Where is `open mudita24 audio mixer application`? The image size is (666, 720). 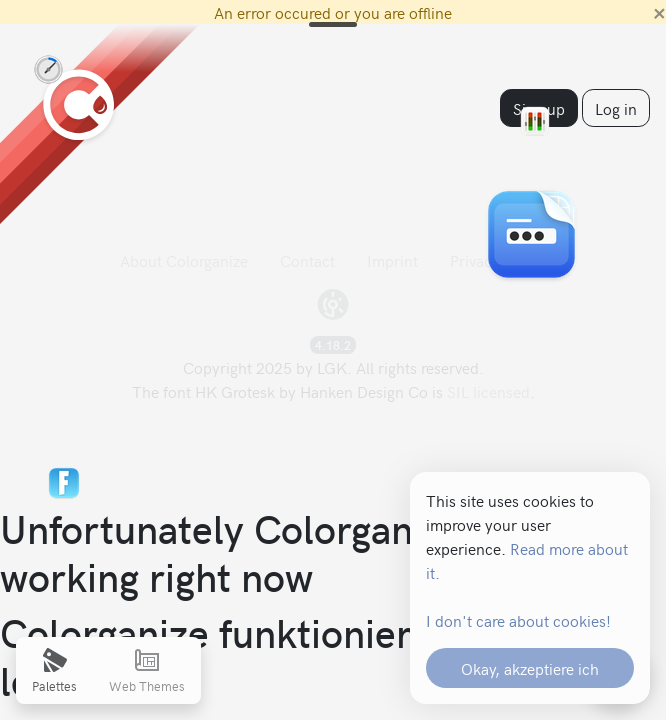 open mudita24 audio mixer application is located at coordinates (535, 121).